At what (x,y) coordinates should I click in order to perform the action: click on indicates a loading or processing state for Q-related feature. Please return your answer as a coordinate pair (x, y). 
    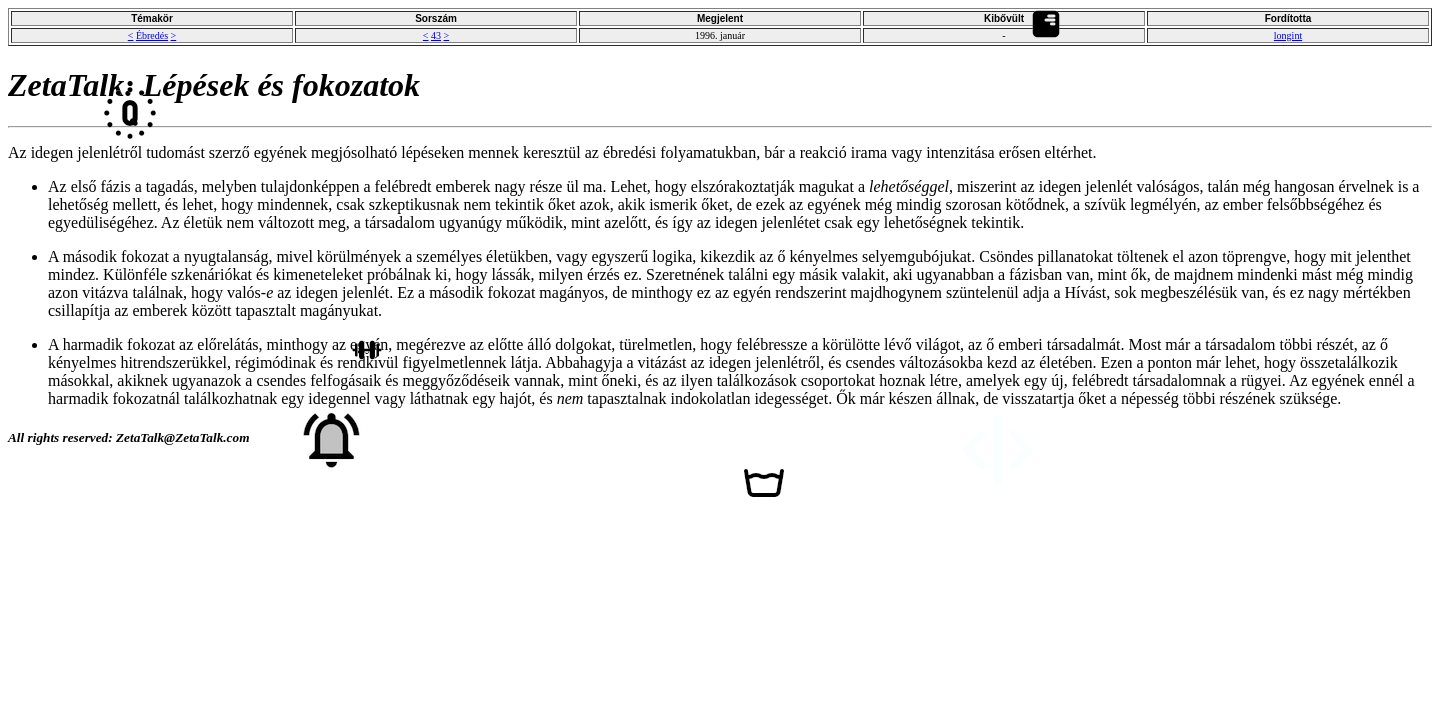
    Looking at the image, I should click on (130, 113).